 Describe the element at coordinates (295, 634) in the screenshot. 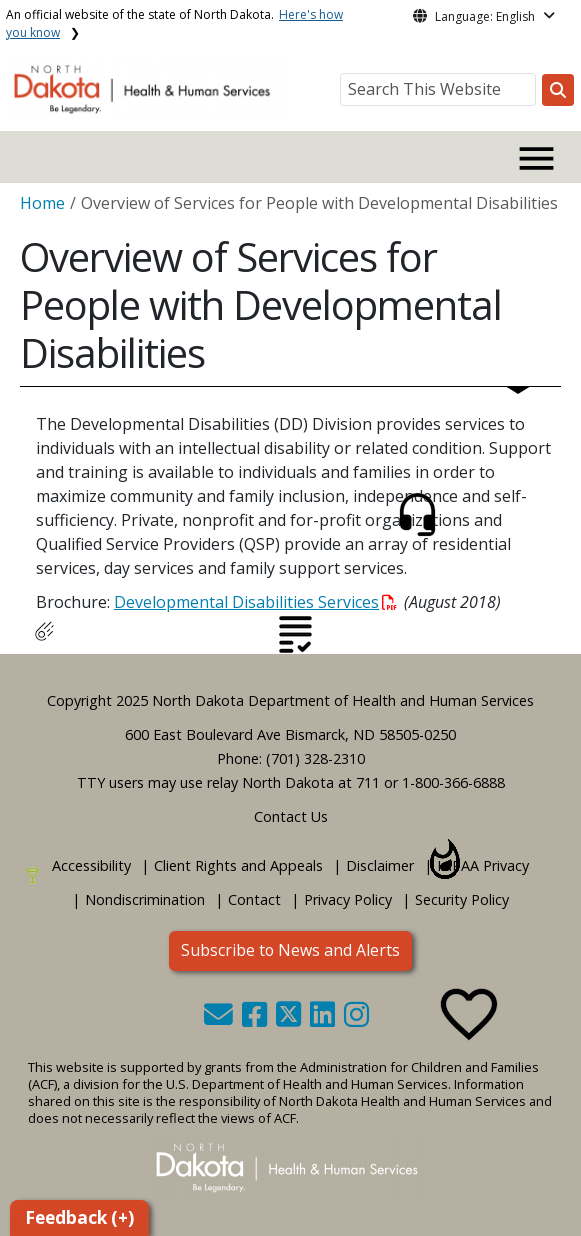

I see `view grading or assessment results` at that location.